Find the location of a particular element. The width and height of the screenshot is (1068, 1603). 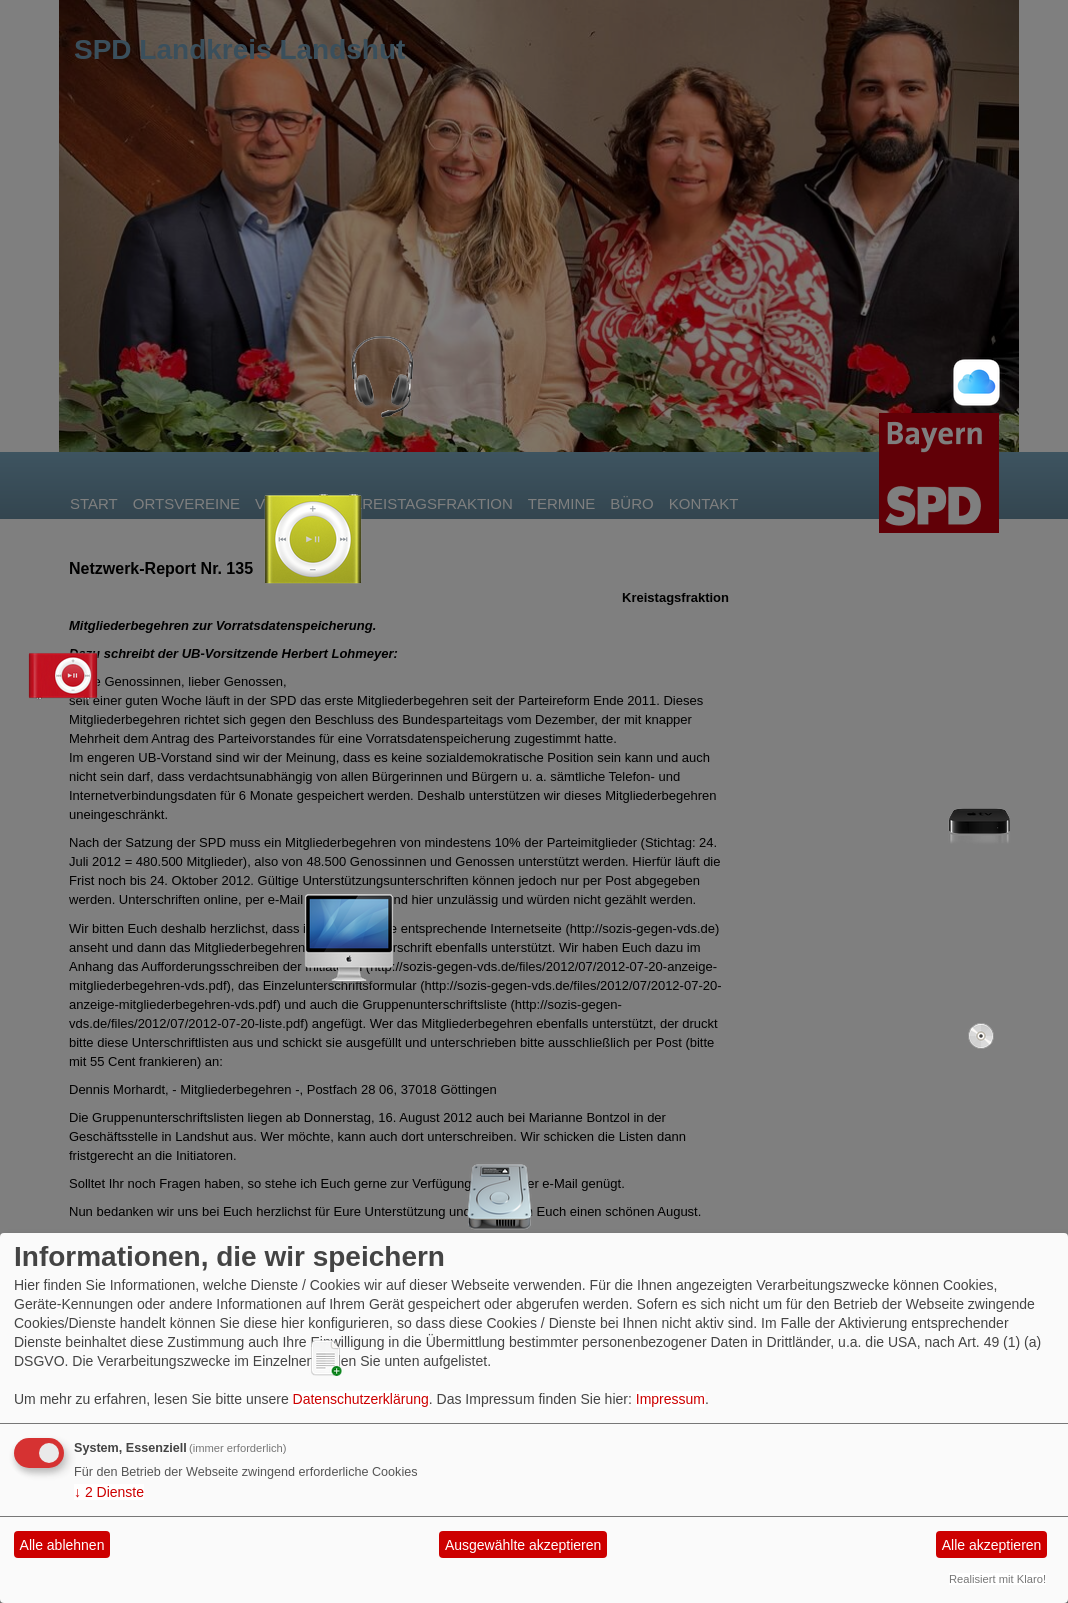

apple tv device in connected devices list is located at coordinates (979, 827).